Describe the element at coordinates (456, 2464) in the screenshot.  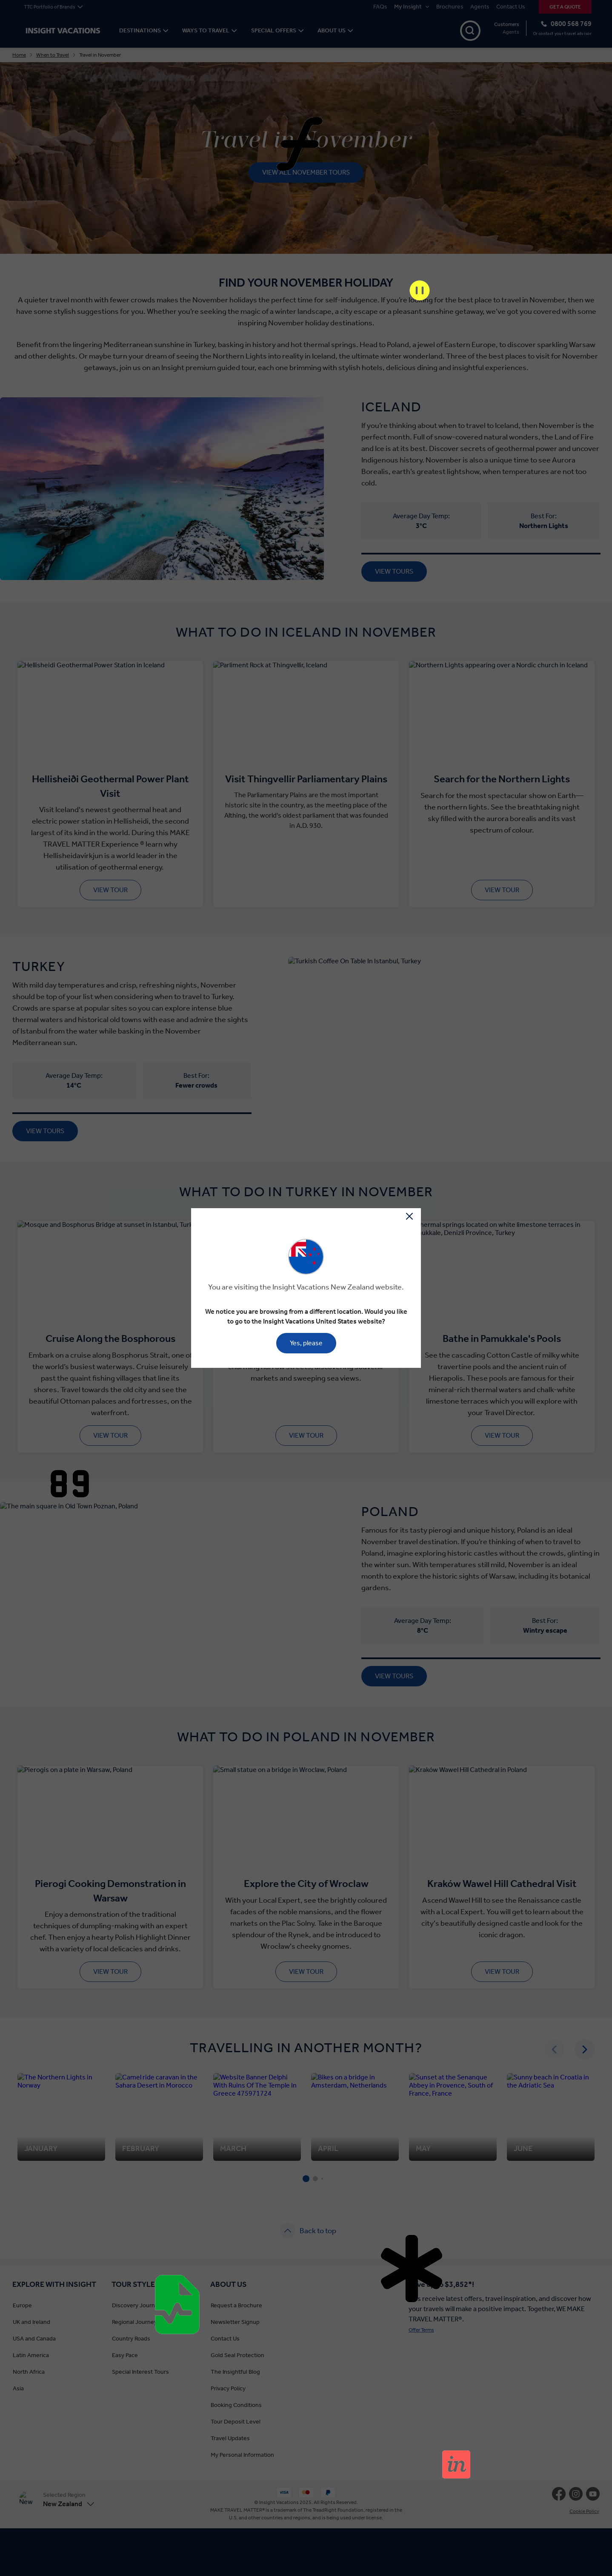
I see `open InVision app` at that location.